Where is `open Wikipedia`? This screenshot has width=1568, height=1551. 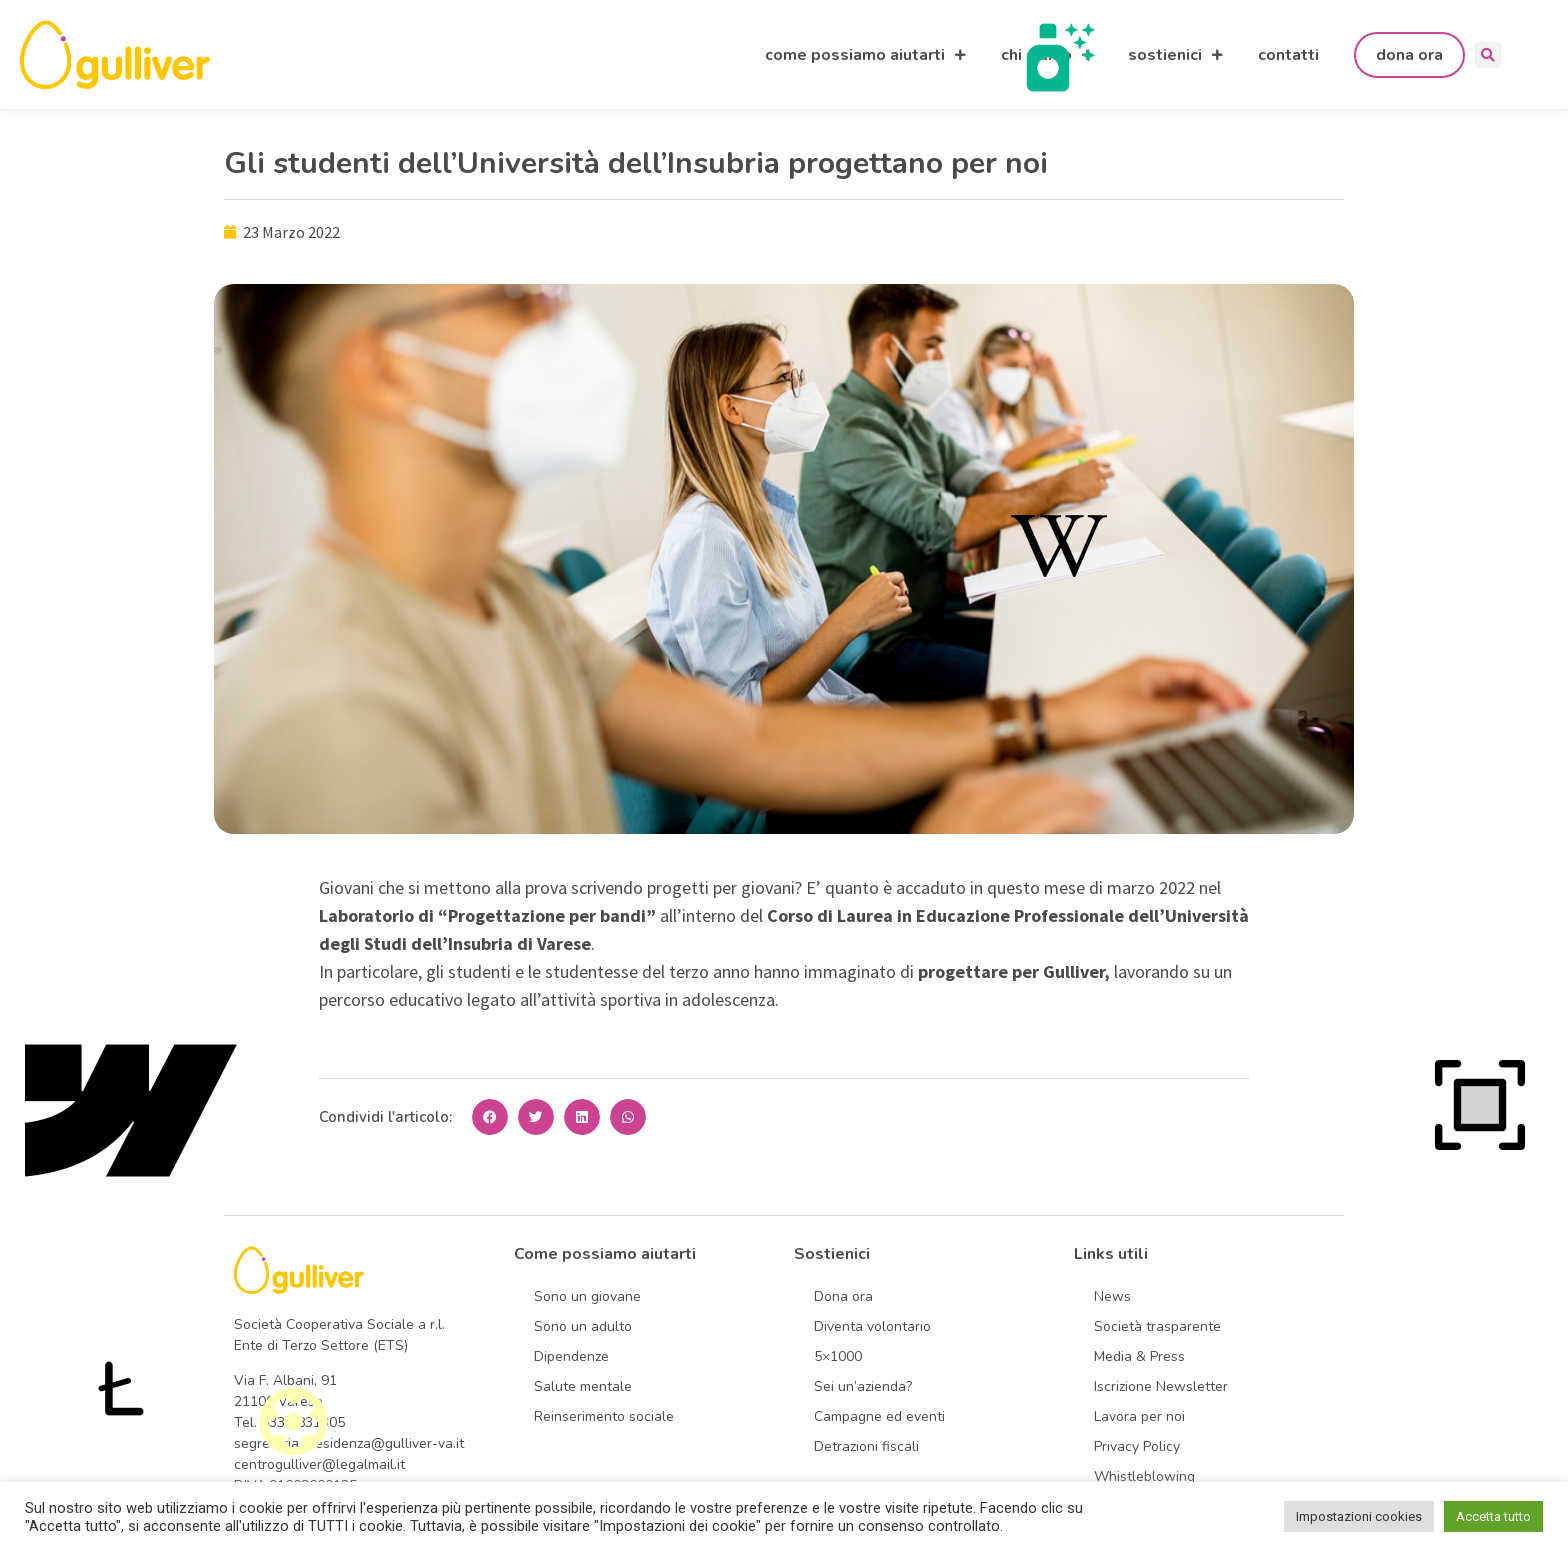
open Wikipedia is located at coordinates (1059, 546).